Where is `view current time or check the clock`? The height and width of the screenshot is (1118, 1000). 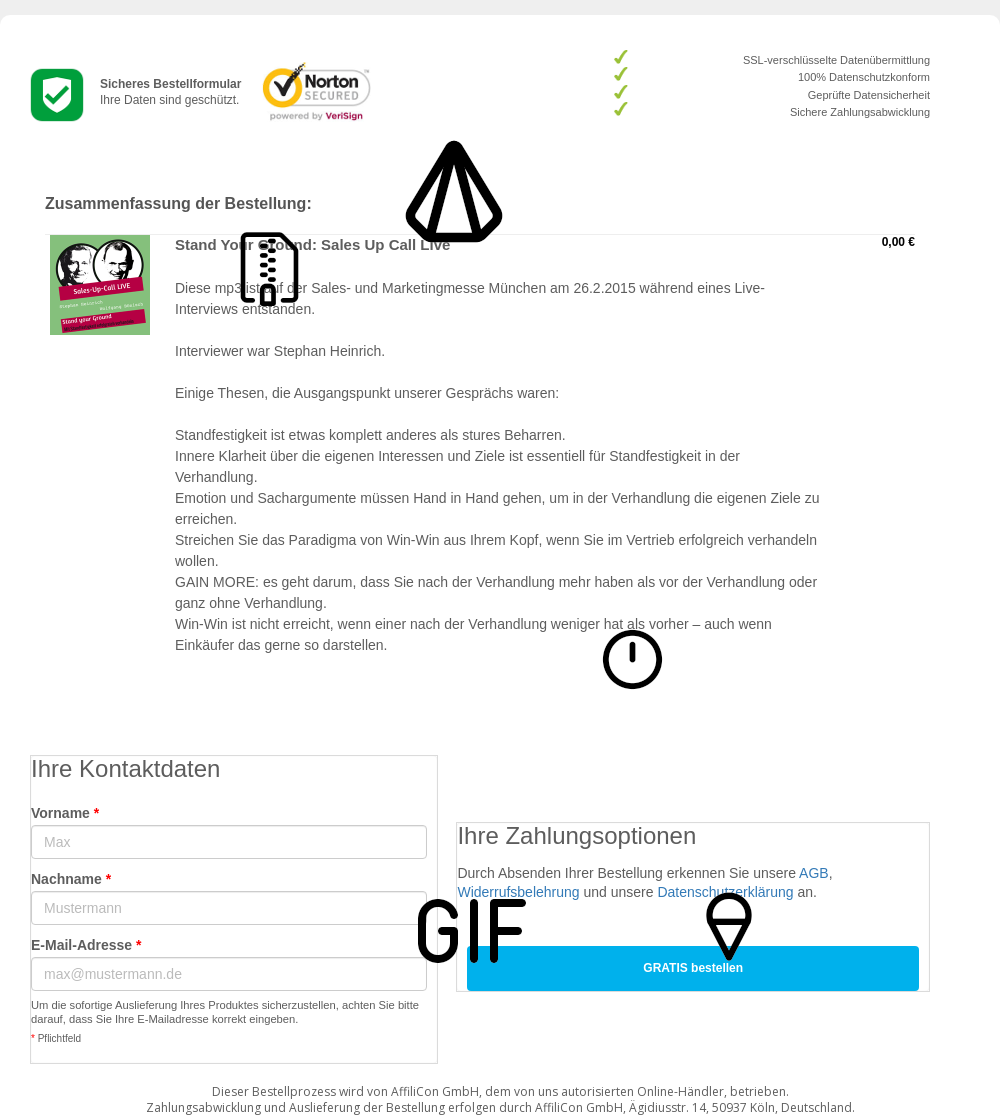
view current time or check the clock is located at coordinates (632, 659).